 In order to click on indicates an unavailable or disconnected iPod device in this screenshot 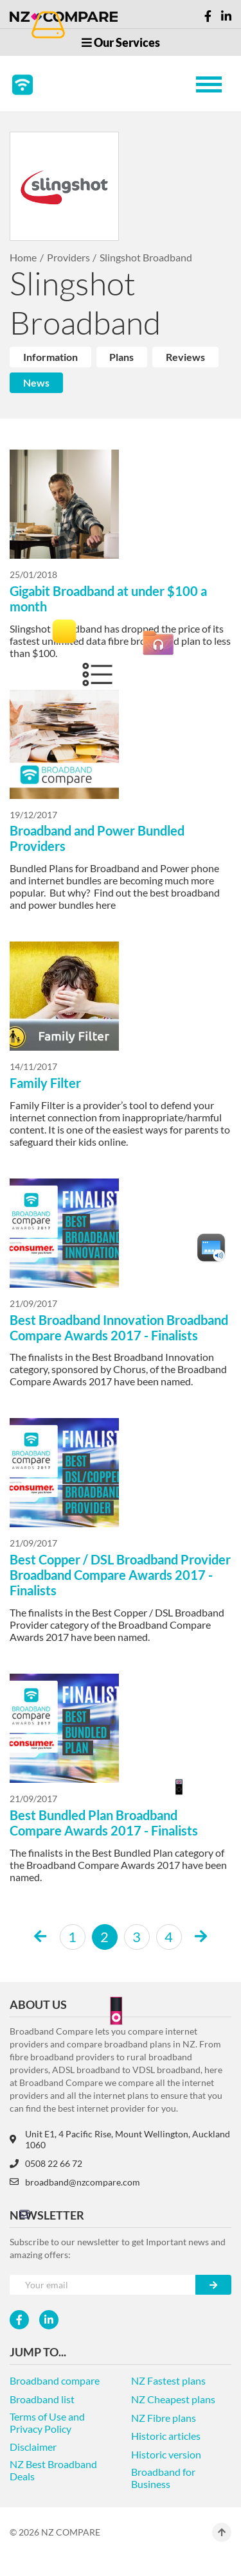, I will do `click(179, 1787)`.